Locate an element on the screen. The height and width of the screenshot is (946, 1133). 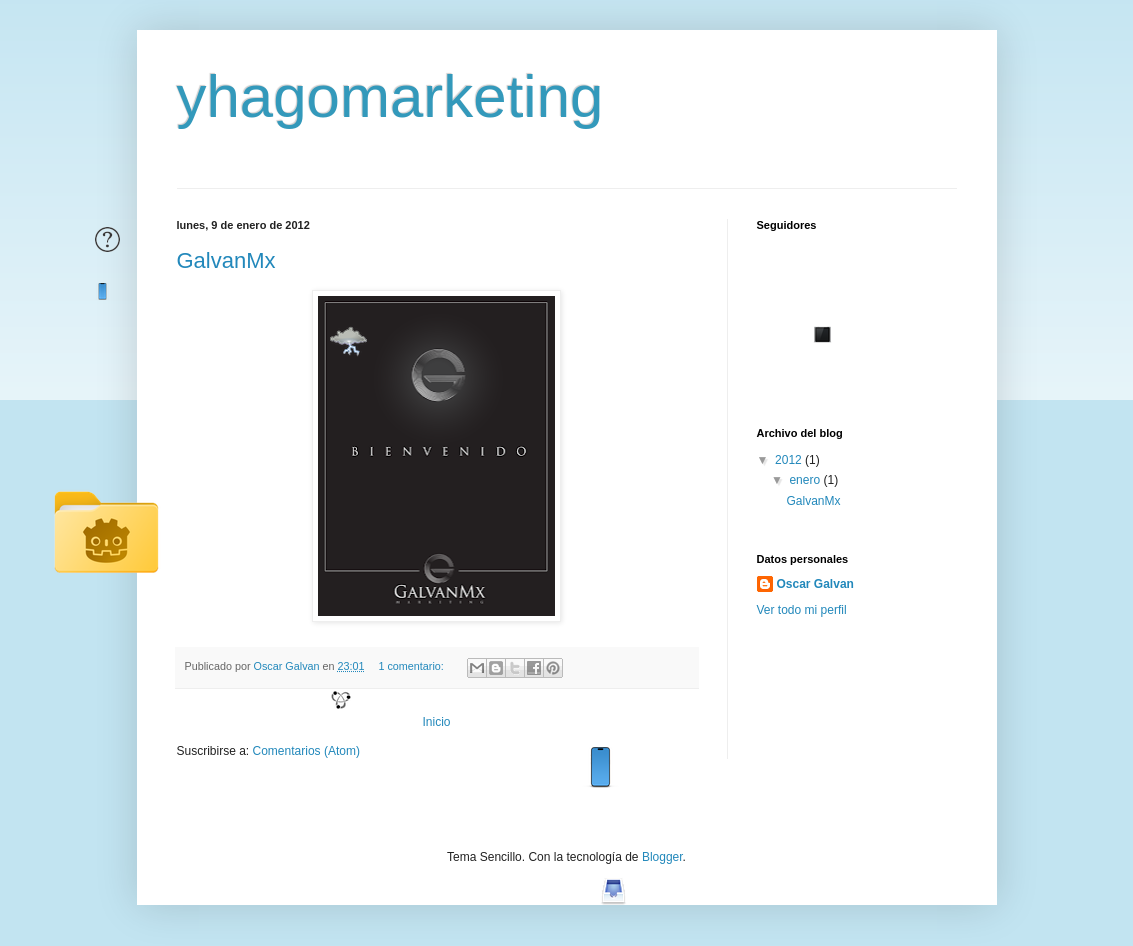
access help or support documentation is located at coordinates (107, 239).